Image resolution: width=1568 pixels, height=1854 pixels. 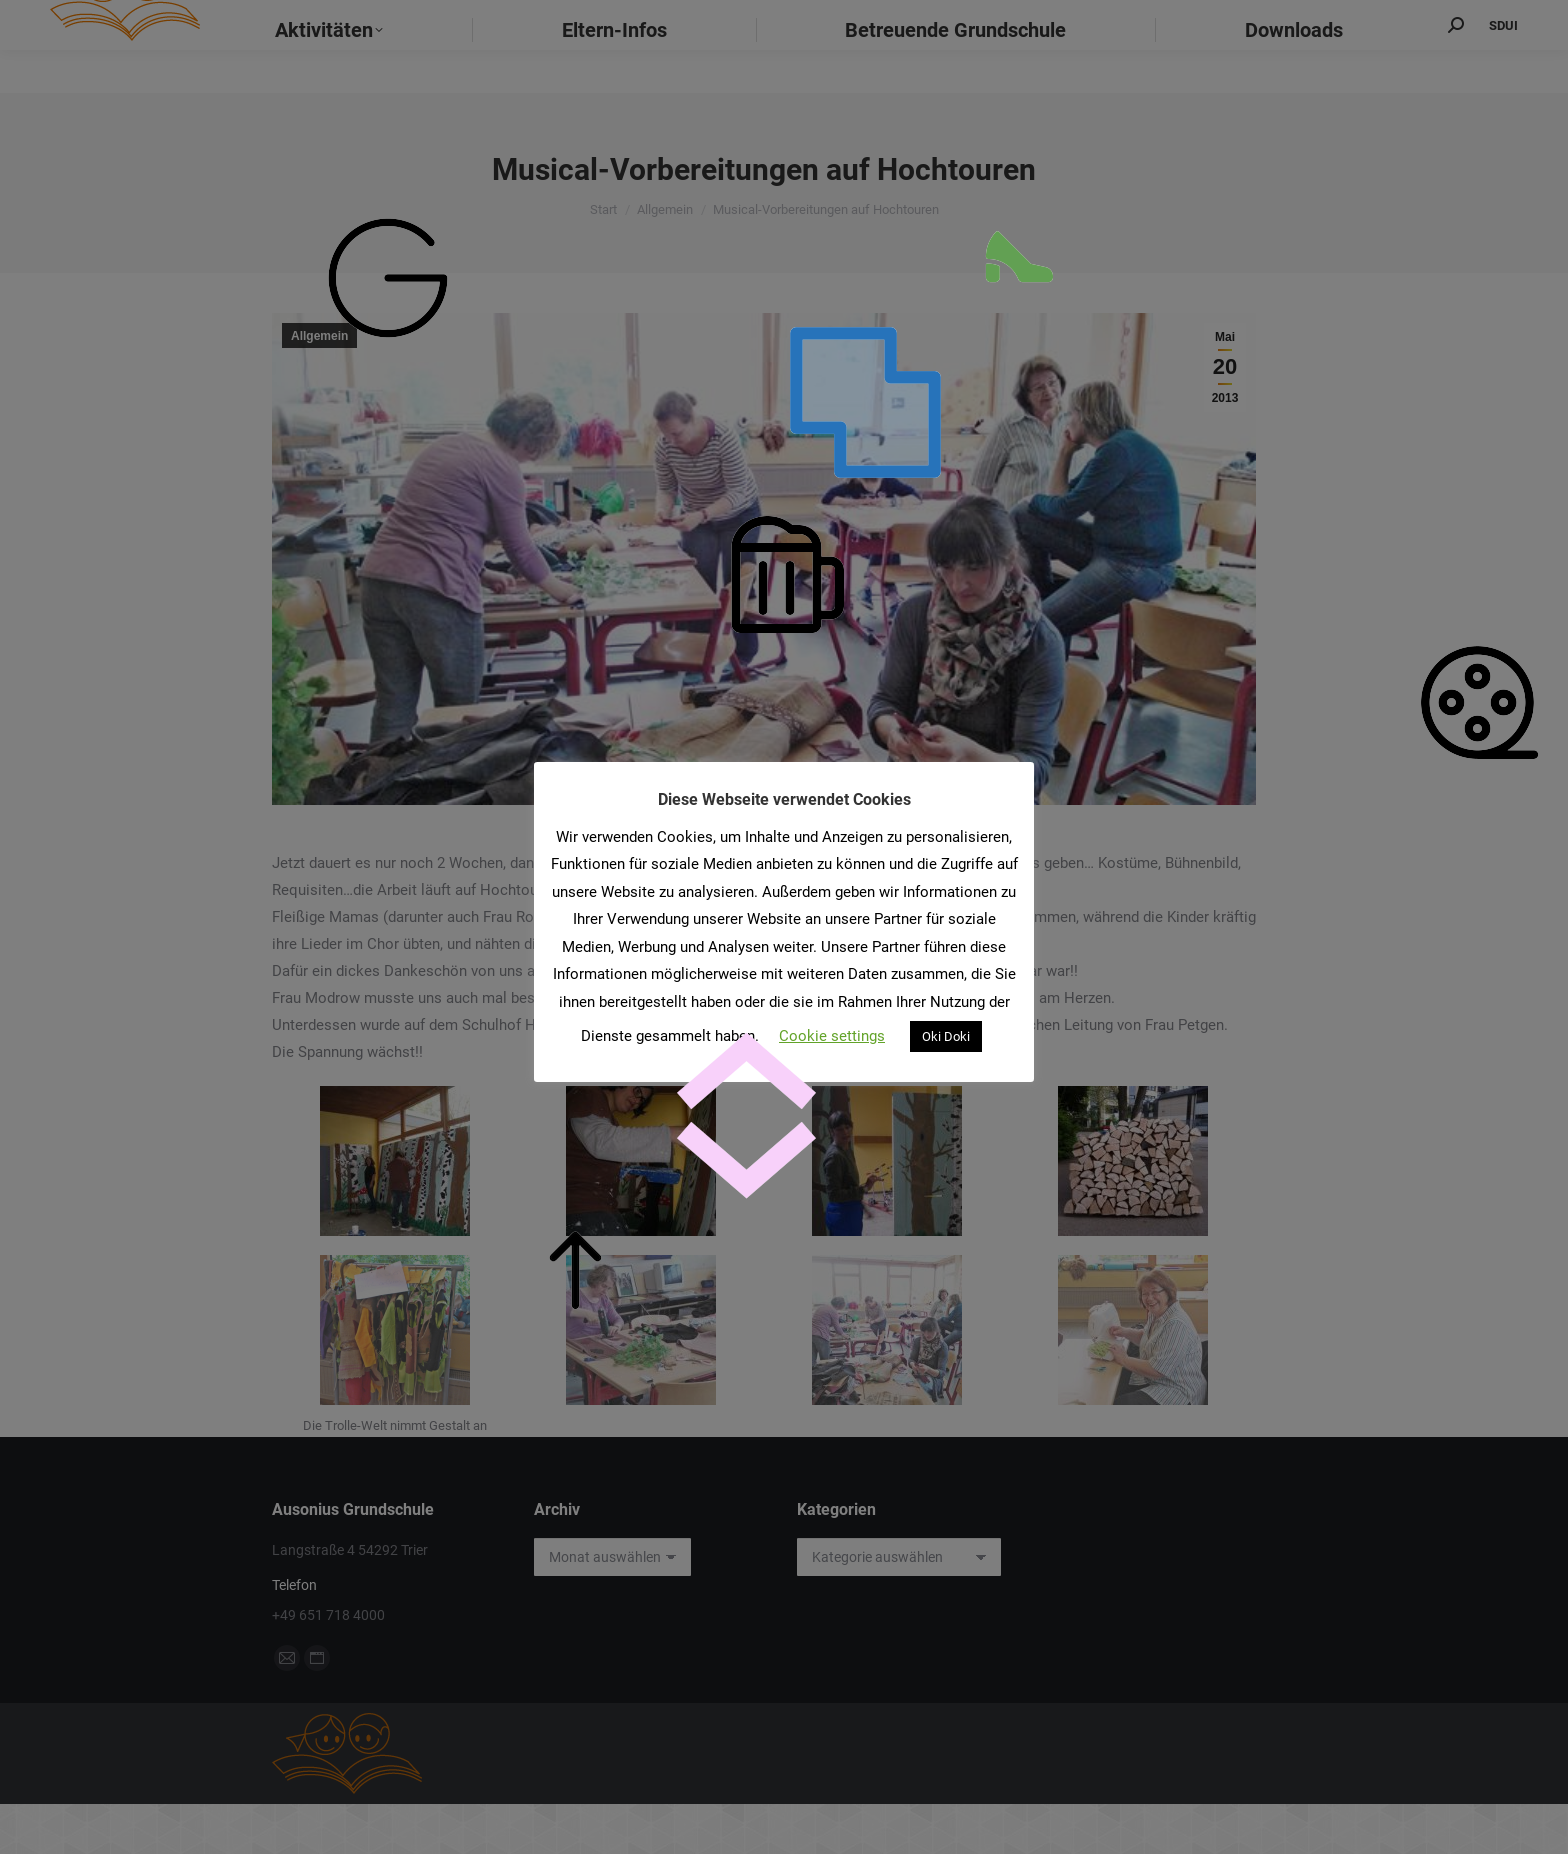 I want to click on sign in with Google, so click(x=388, y=278).